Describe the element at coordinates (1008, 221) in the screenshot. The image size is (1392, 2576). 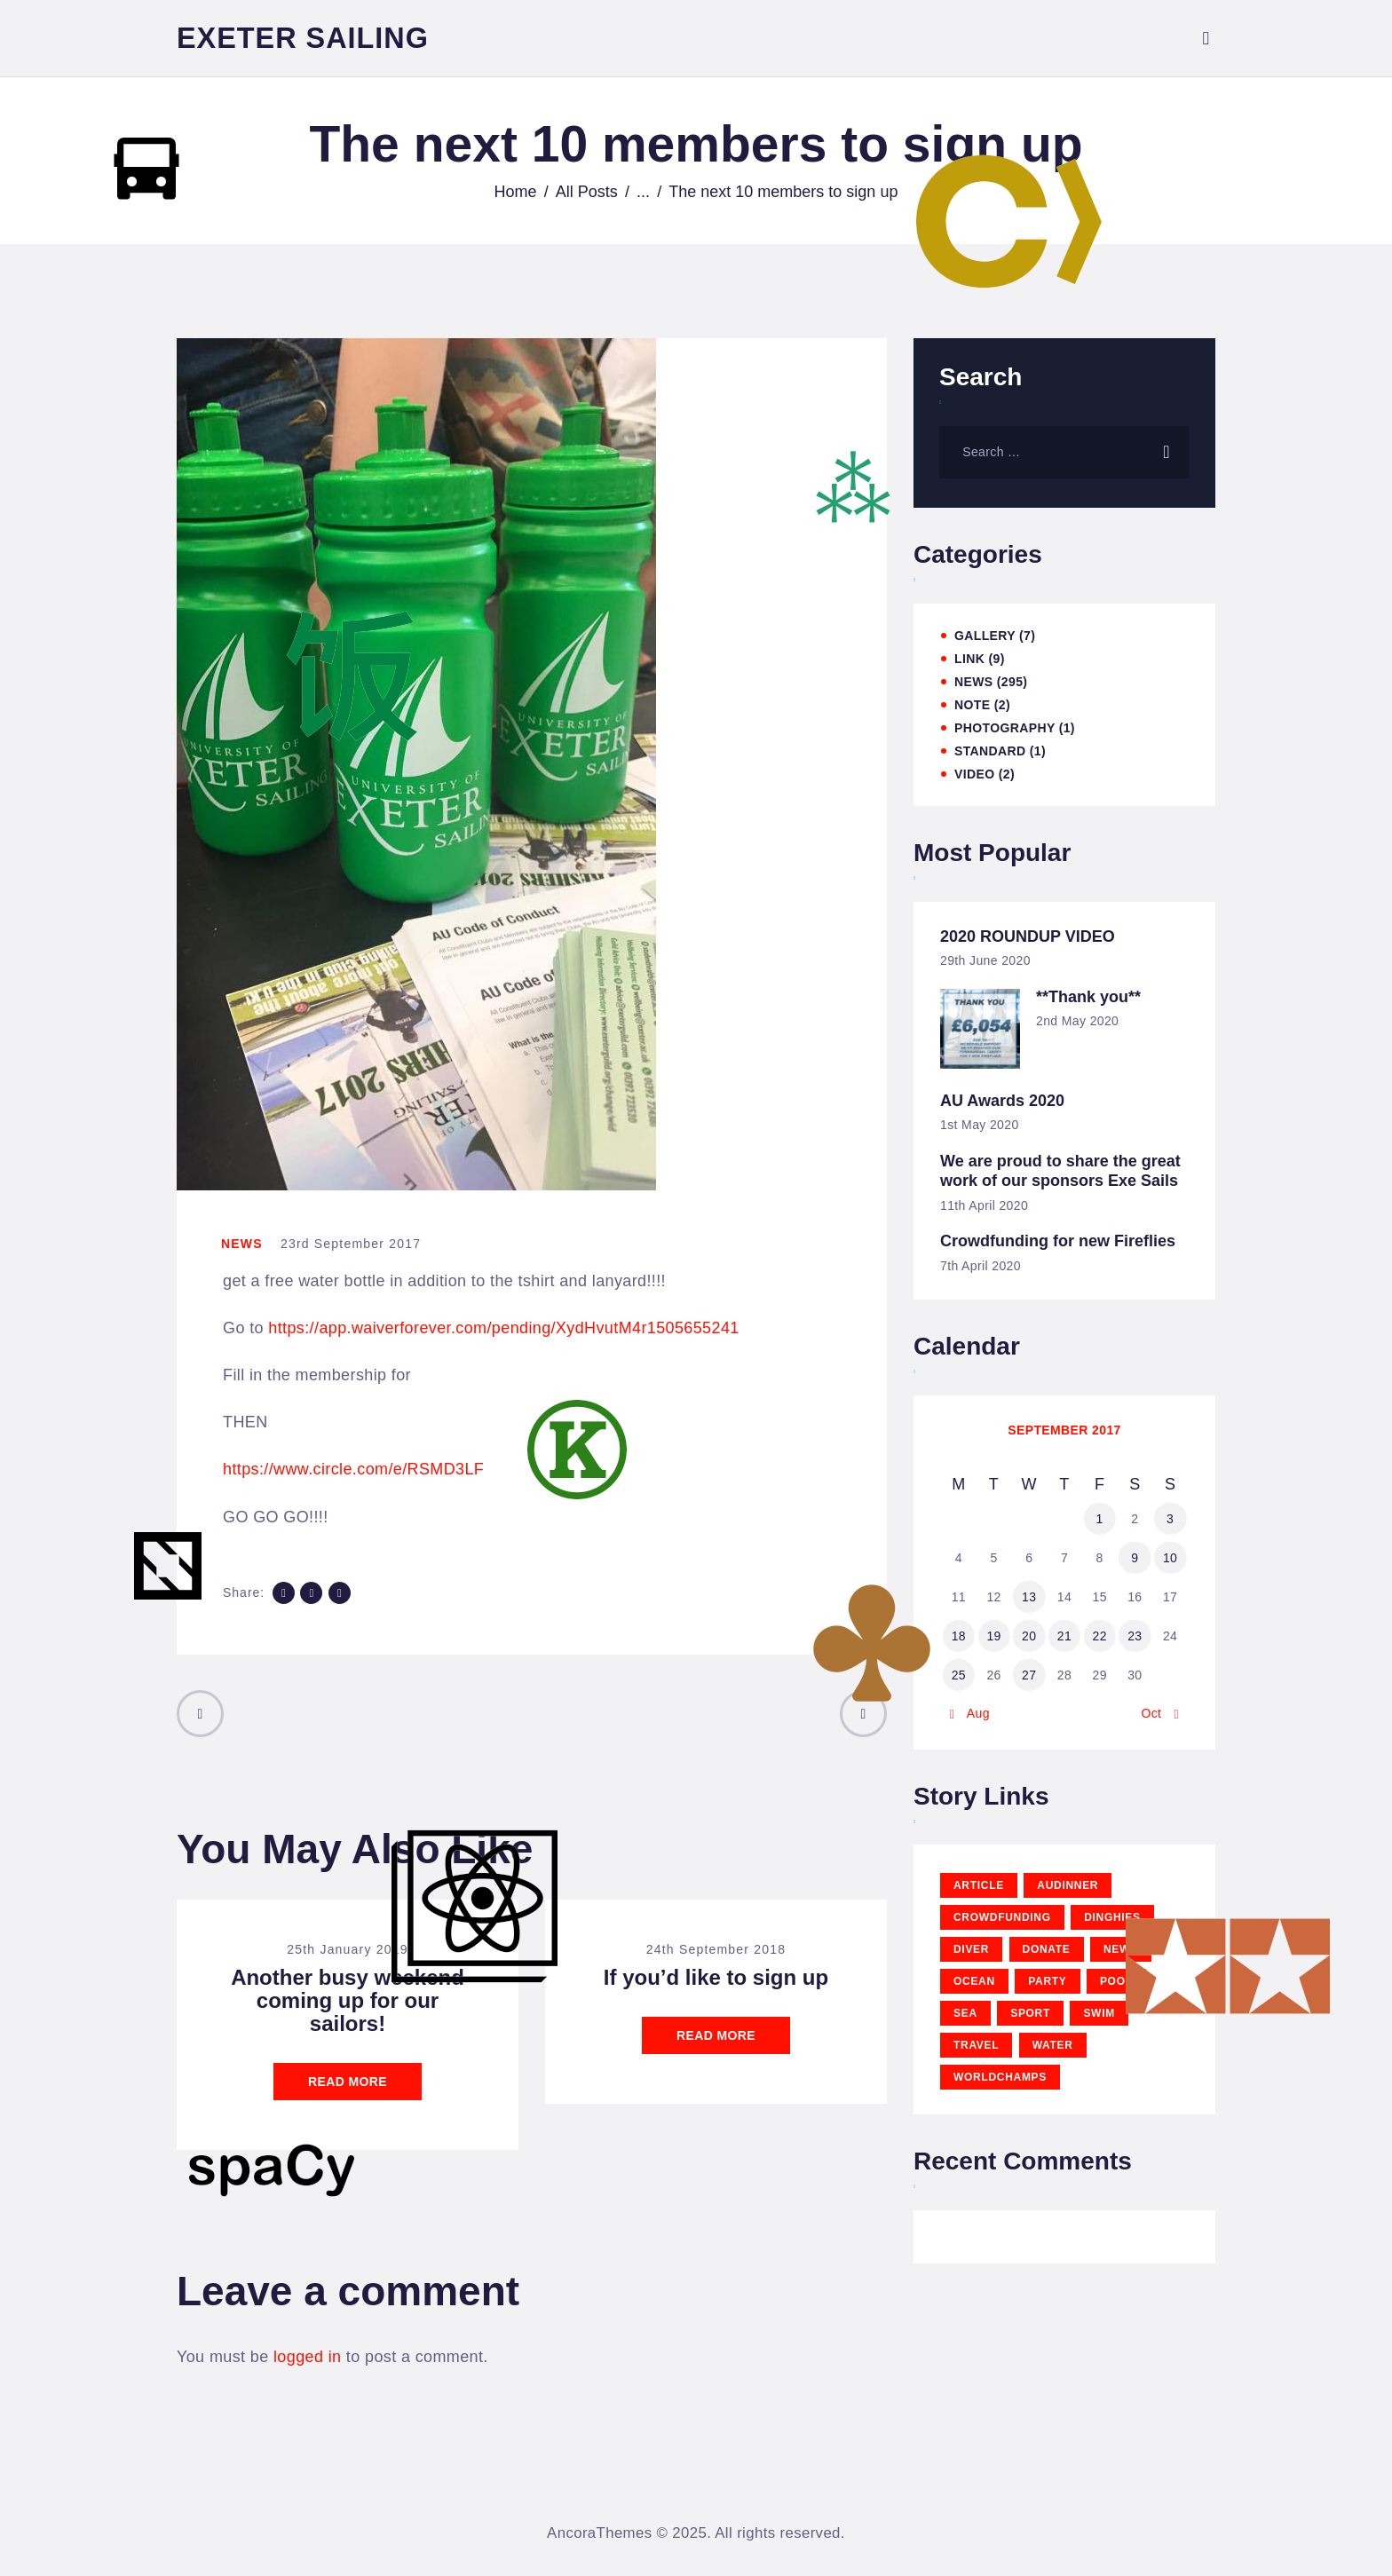
I see `link to CocoaPods dependency manager` at that location.